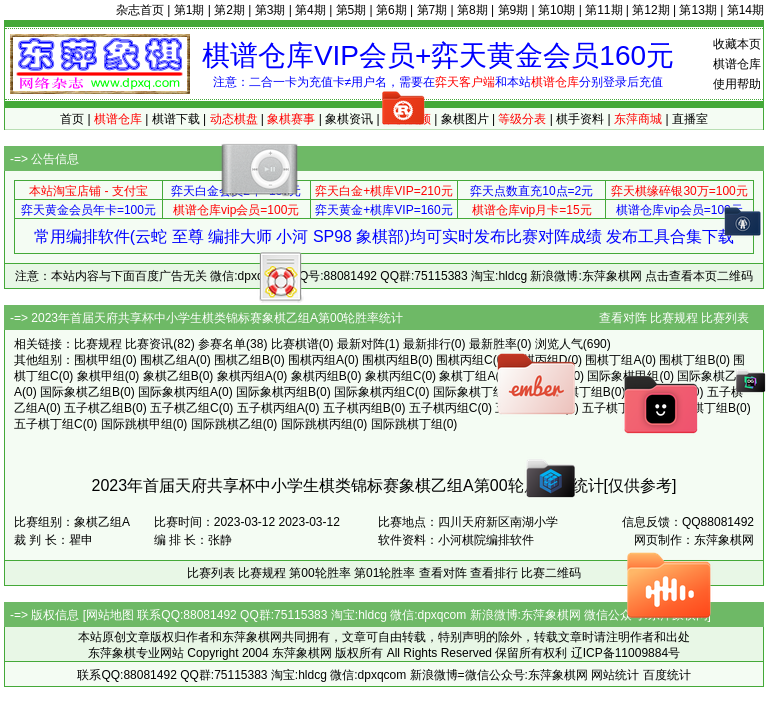 This screenshot has height=720, width=768. Describe the element at coordinates (259, 155) in the screenshot. I see `iPod shuffle device connected` at that location.